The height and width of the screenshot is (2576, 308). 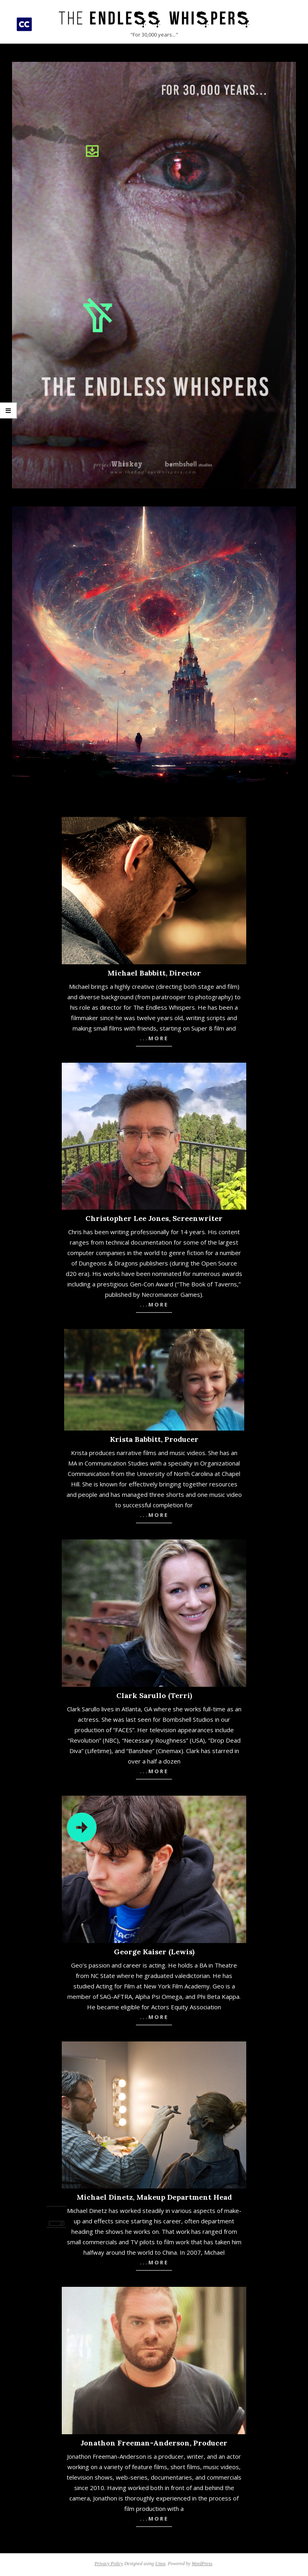 I want to click on access storage or hard drive settings, so click(x=57, y=2217).